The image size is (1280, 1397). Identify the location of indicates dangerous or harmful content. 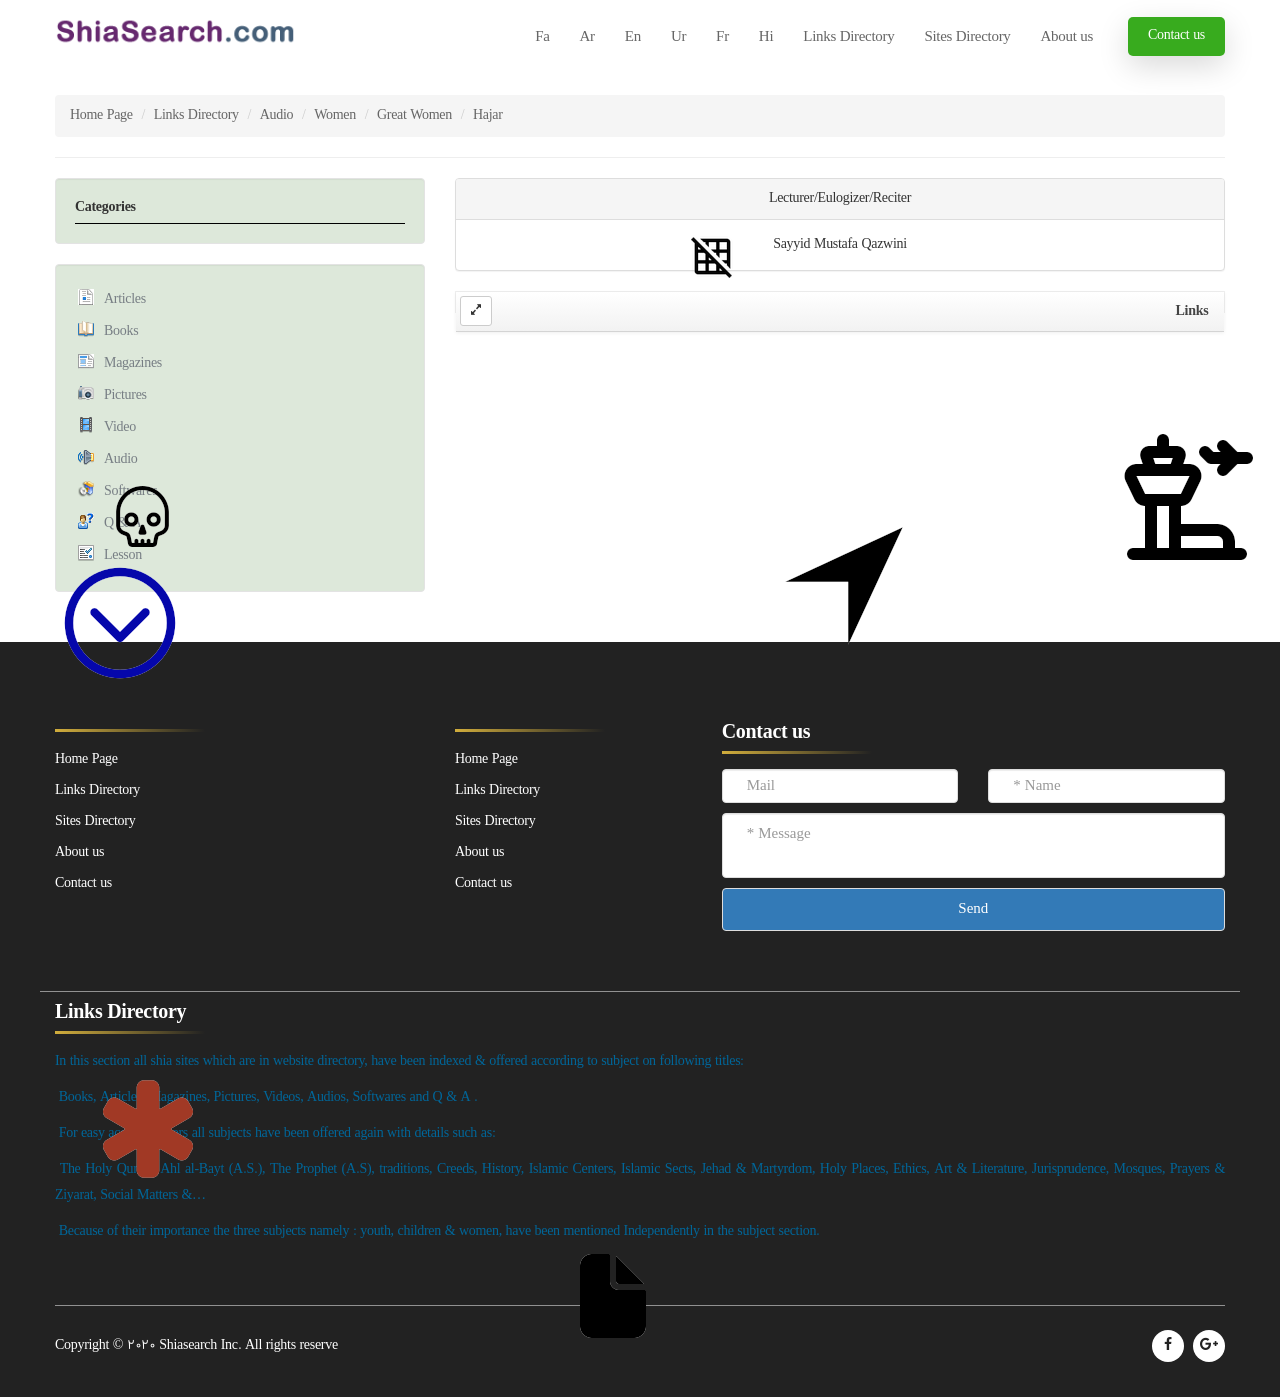
(142, 516).